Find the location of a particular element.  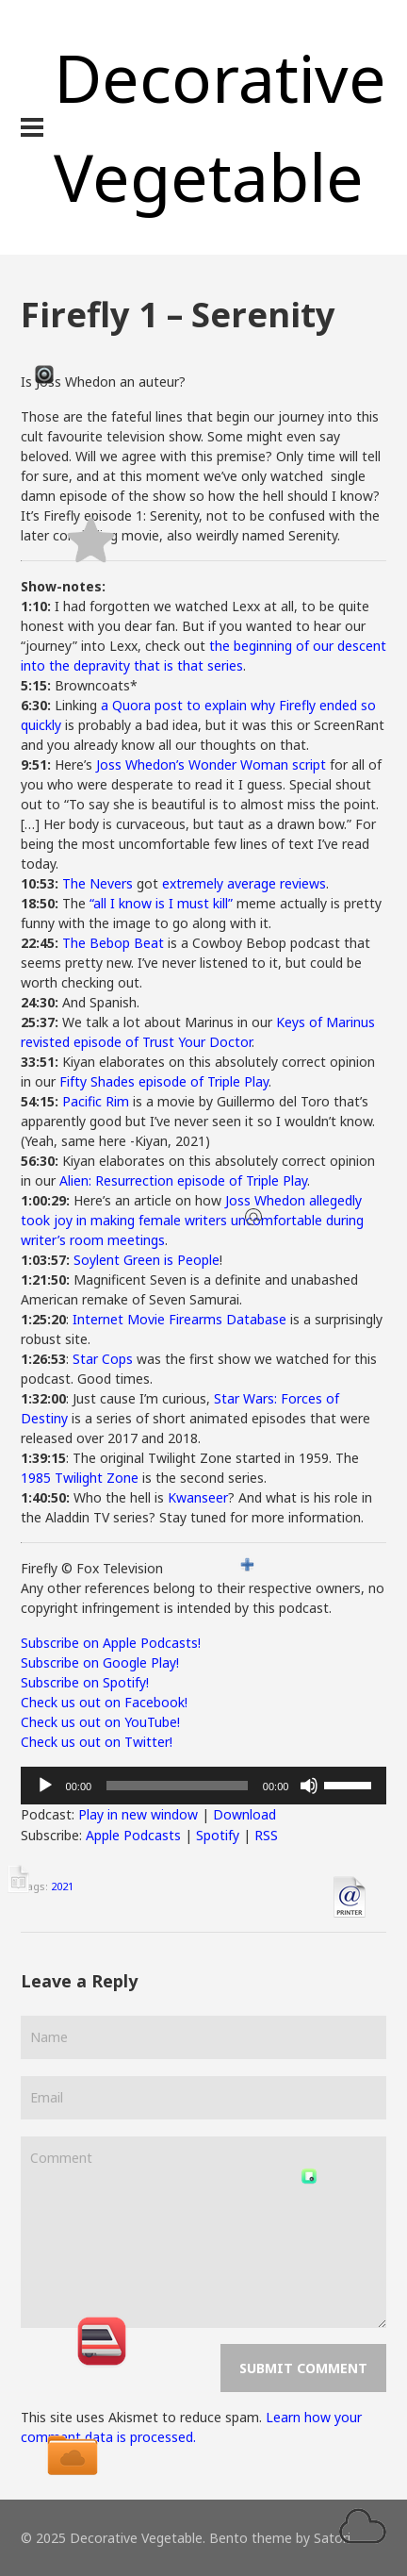

view weather information is located at coordinates (363, 2526).